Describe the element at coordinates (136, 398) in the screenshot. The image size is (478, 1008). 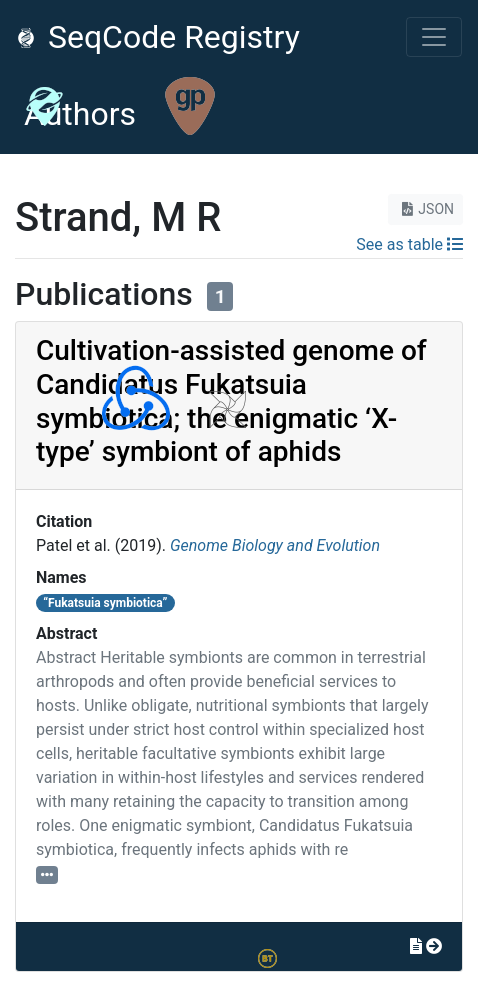
I see `Redux state management library logo` at that location.